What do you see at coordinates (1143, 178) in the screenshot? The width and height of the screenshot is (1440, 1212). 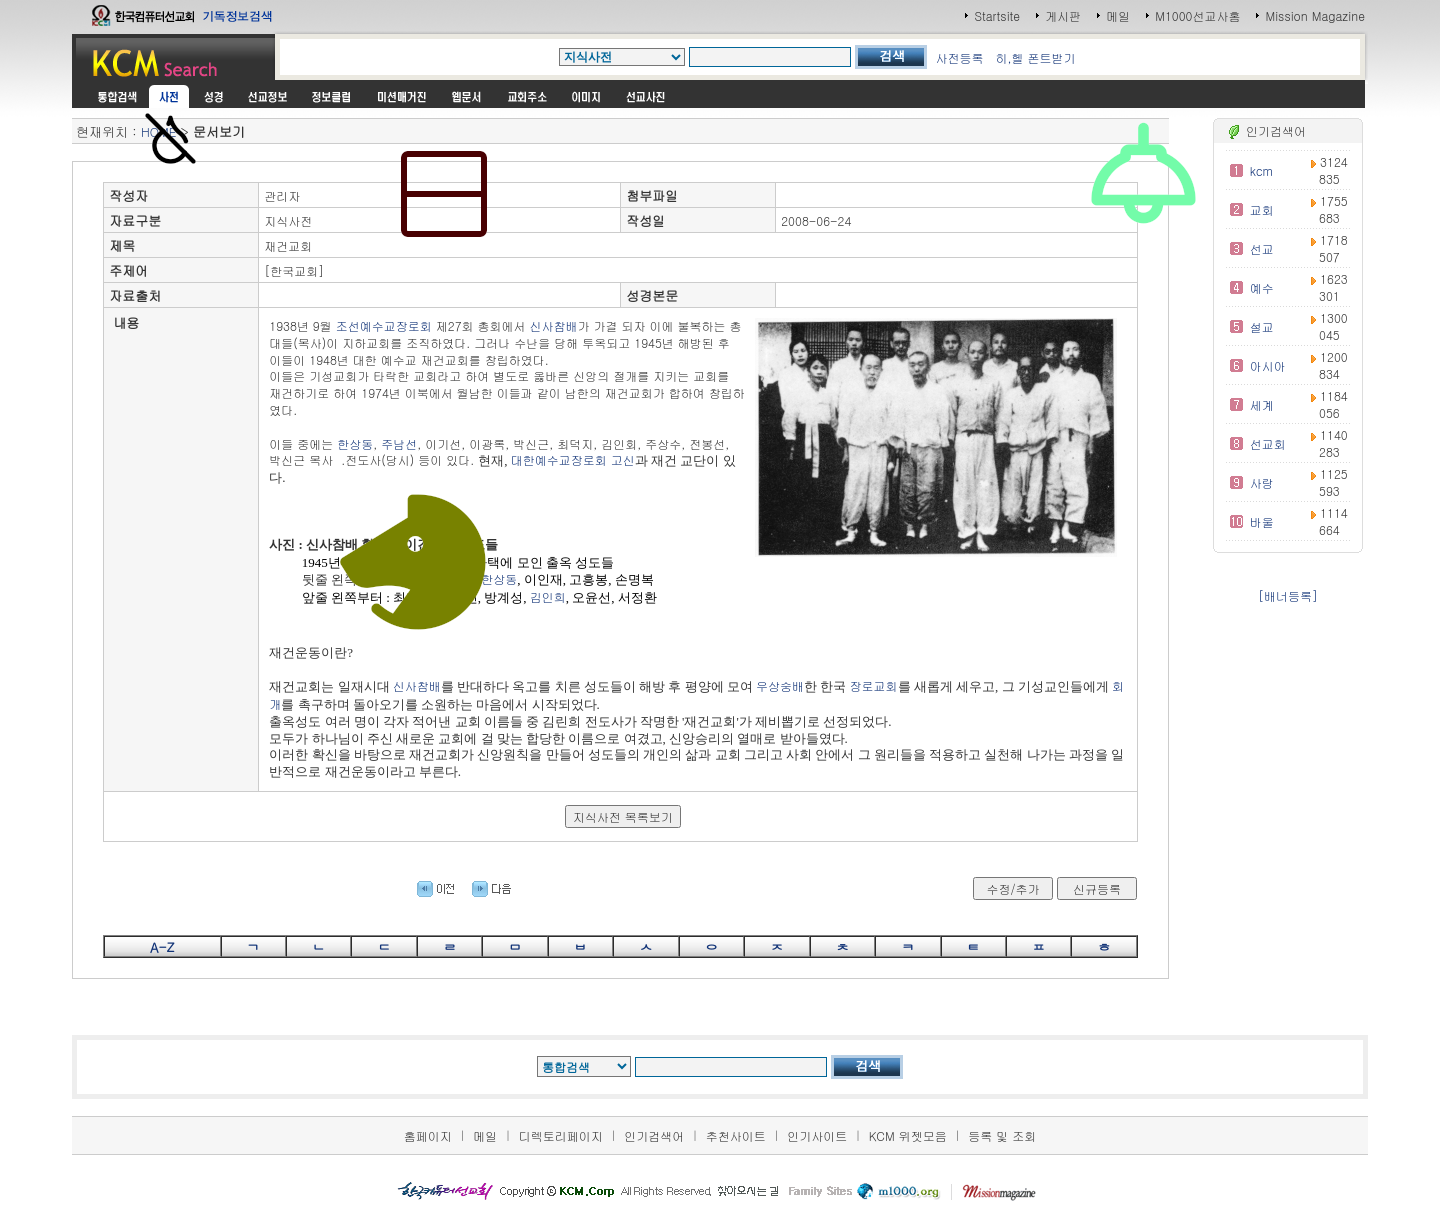 I see `toggle pendant lamp or ceiling light` at bounding box center [1143, 178].